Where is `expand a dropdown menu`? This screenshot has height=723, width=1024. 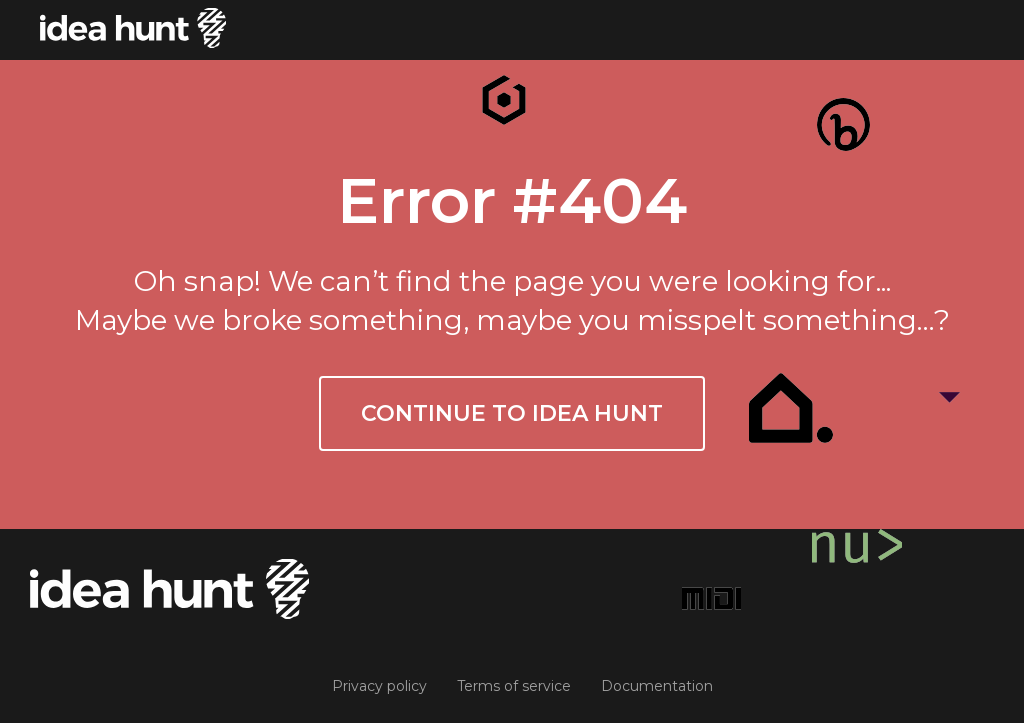 expand a dropdown menu is located at coordinates (949, 397).